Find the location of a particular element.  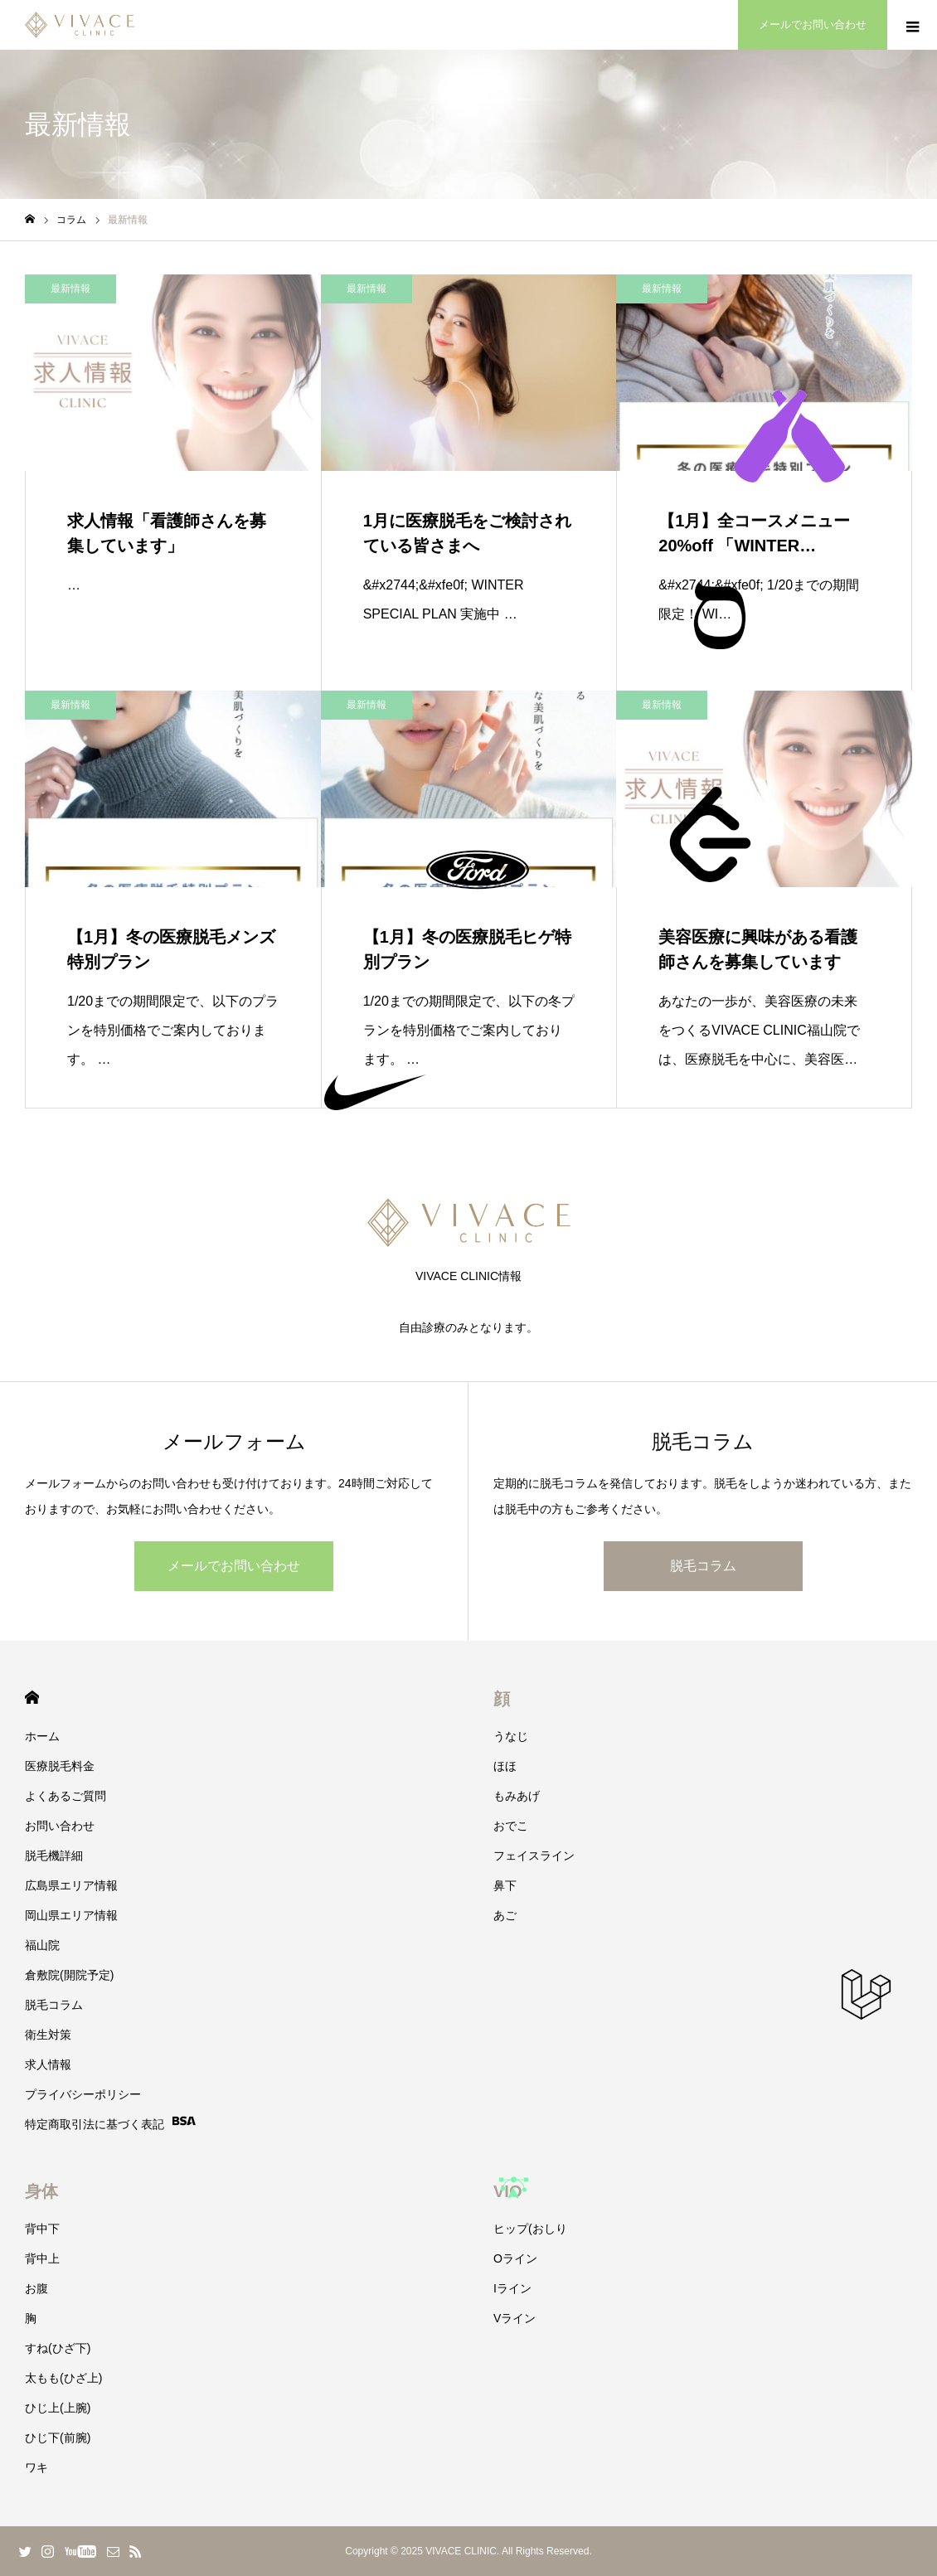

Laravel framework branding or integration is located at coordinates (866, 1994).